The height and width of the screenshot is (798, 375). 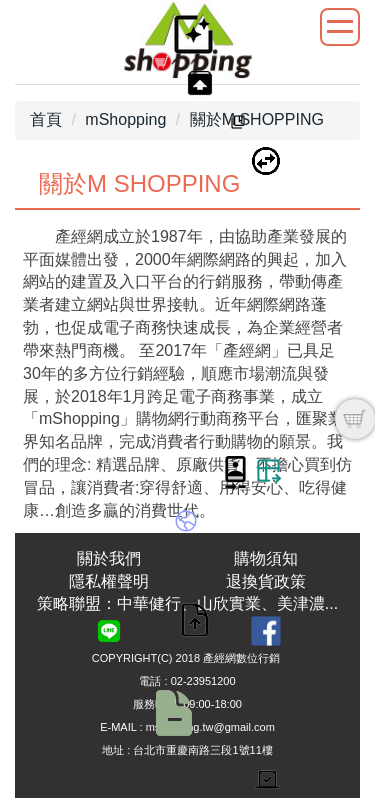 I want to click on switch to western hemisphere region, so click(x=186, y=521).